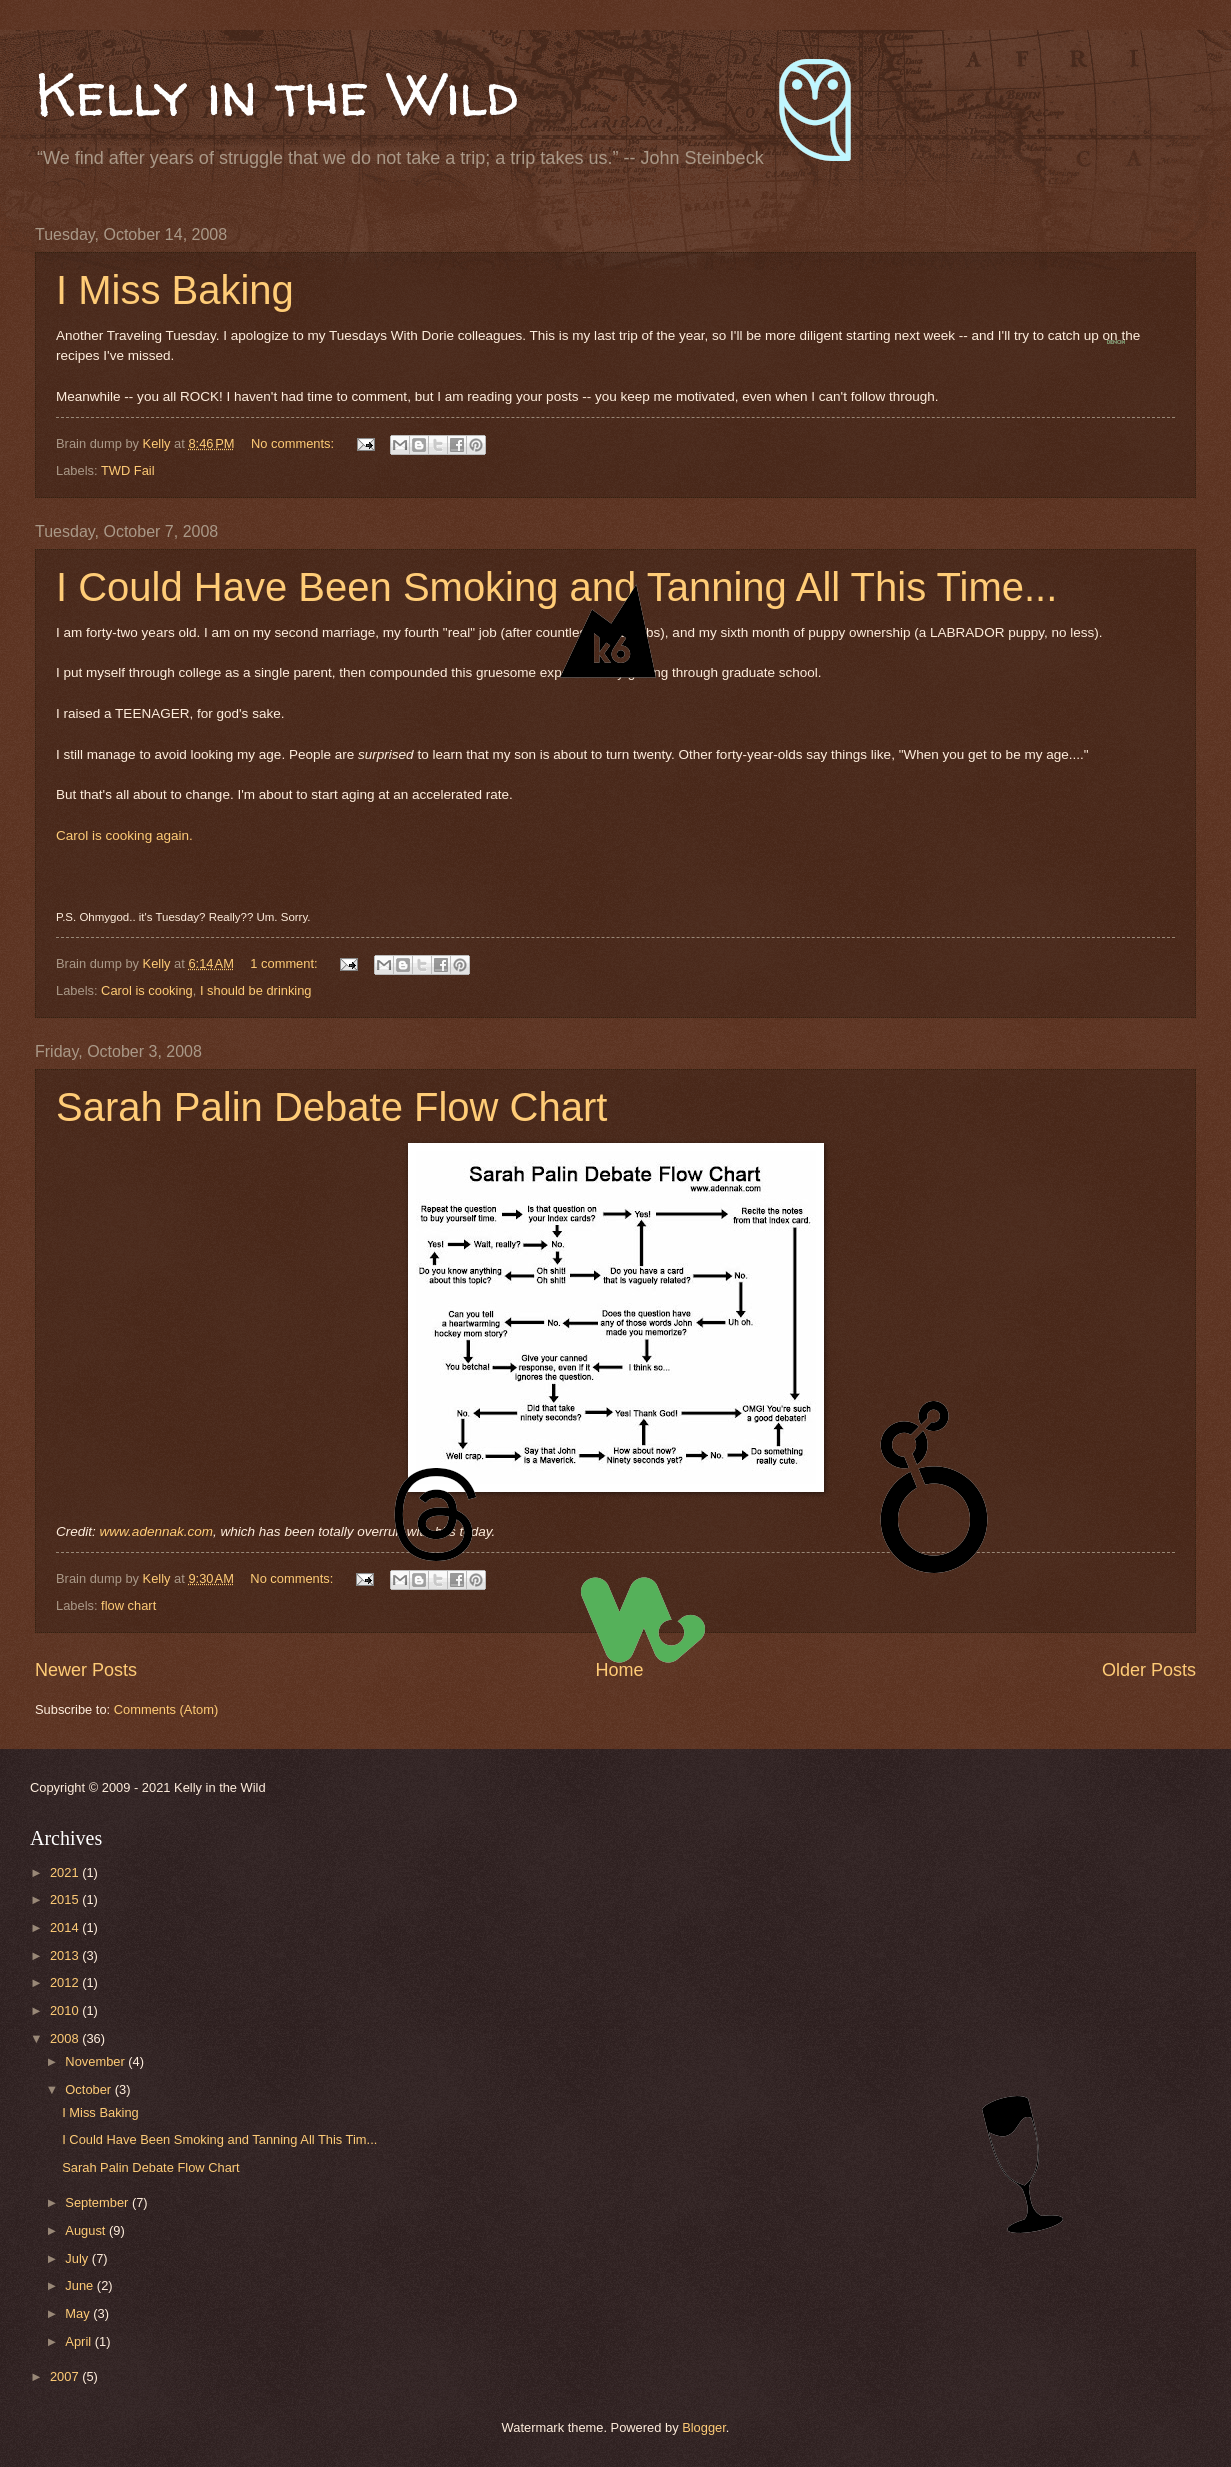 This screenshot has height=2467, width=1231. What do you see at coordinates (1022, 2164) in the screenshot?
I see `wine compatibility layer application logo` at bounding box center [1022, 2164].